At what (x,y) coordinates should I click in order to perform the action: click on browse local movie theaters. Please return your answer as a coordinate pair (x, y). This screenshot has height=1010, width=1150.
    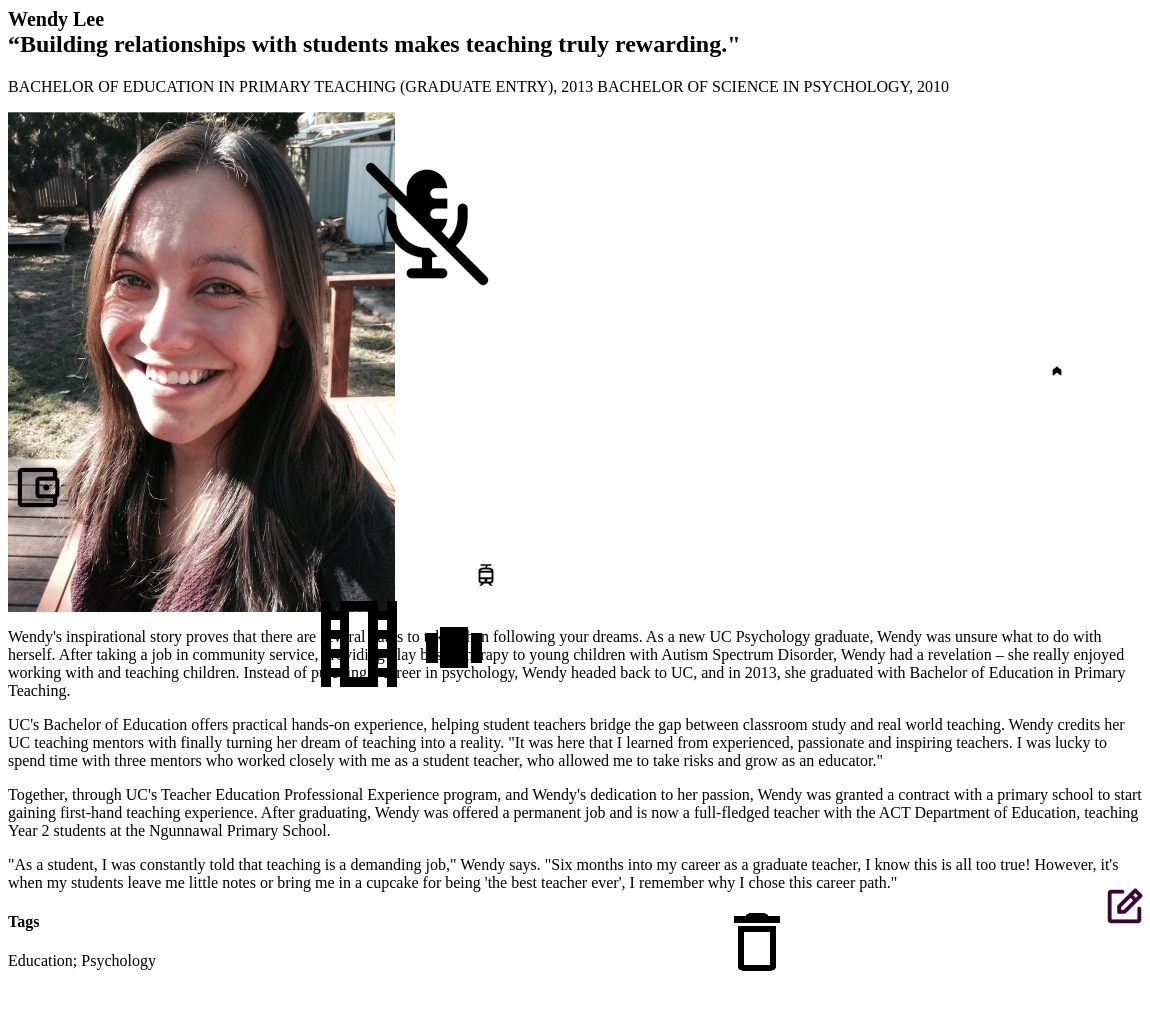
    Looking at the image, I should click on (359, 644).